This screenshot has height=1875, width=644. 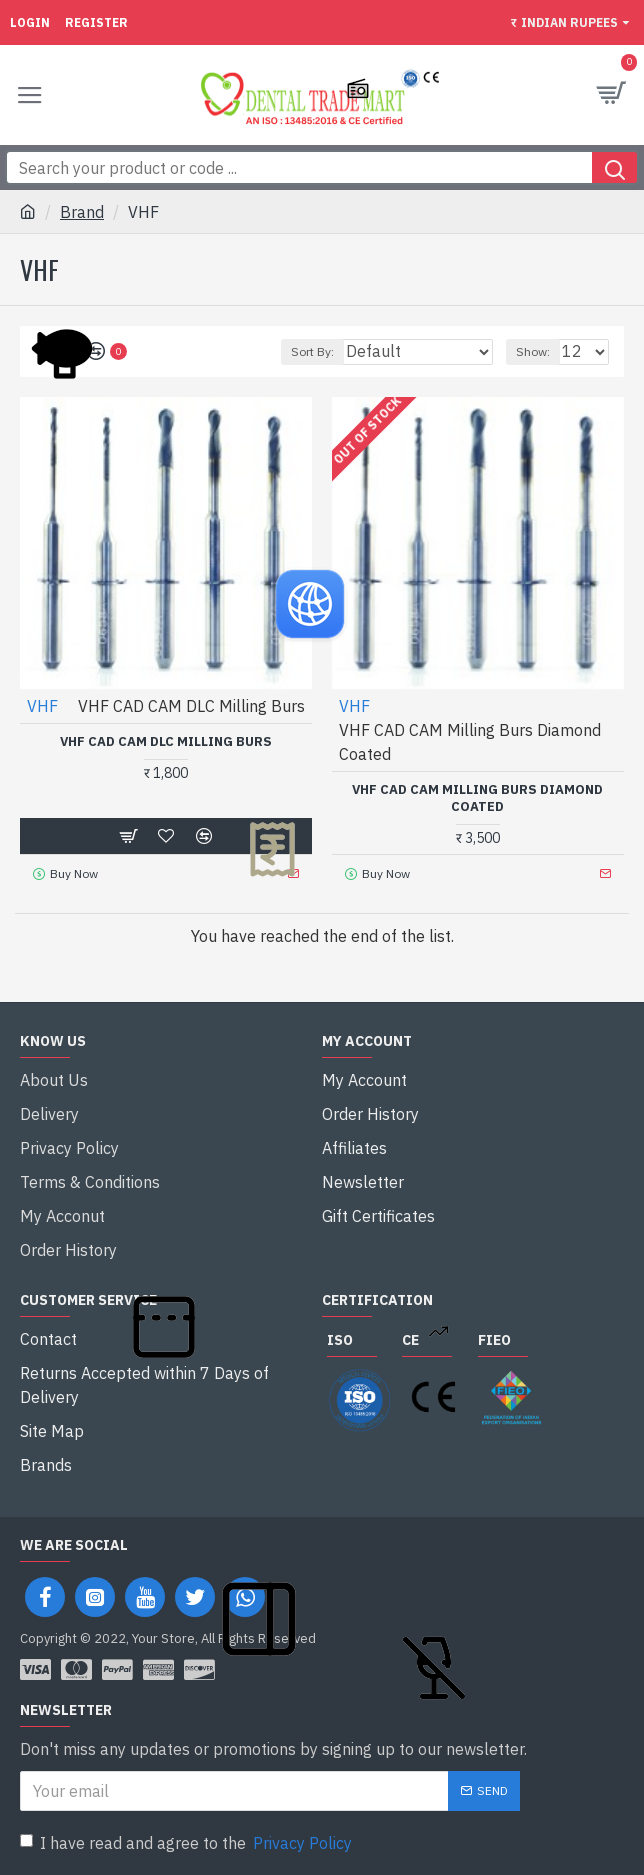 I want to click on indicates alcohol-free or no alcoholic beverages, so click(x=434, y=1668).